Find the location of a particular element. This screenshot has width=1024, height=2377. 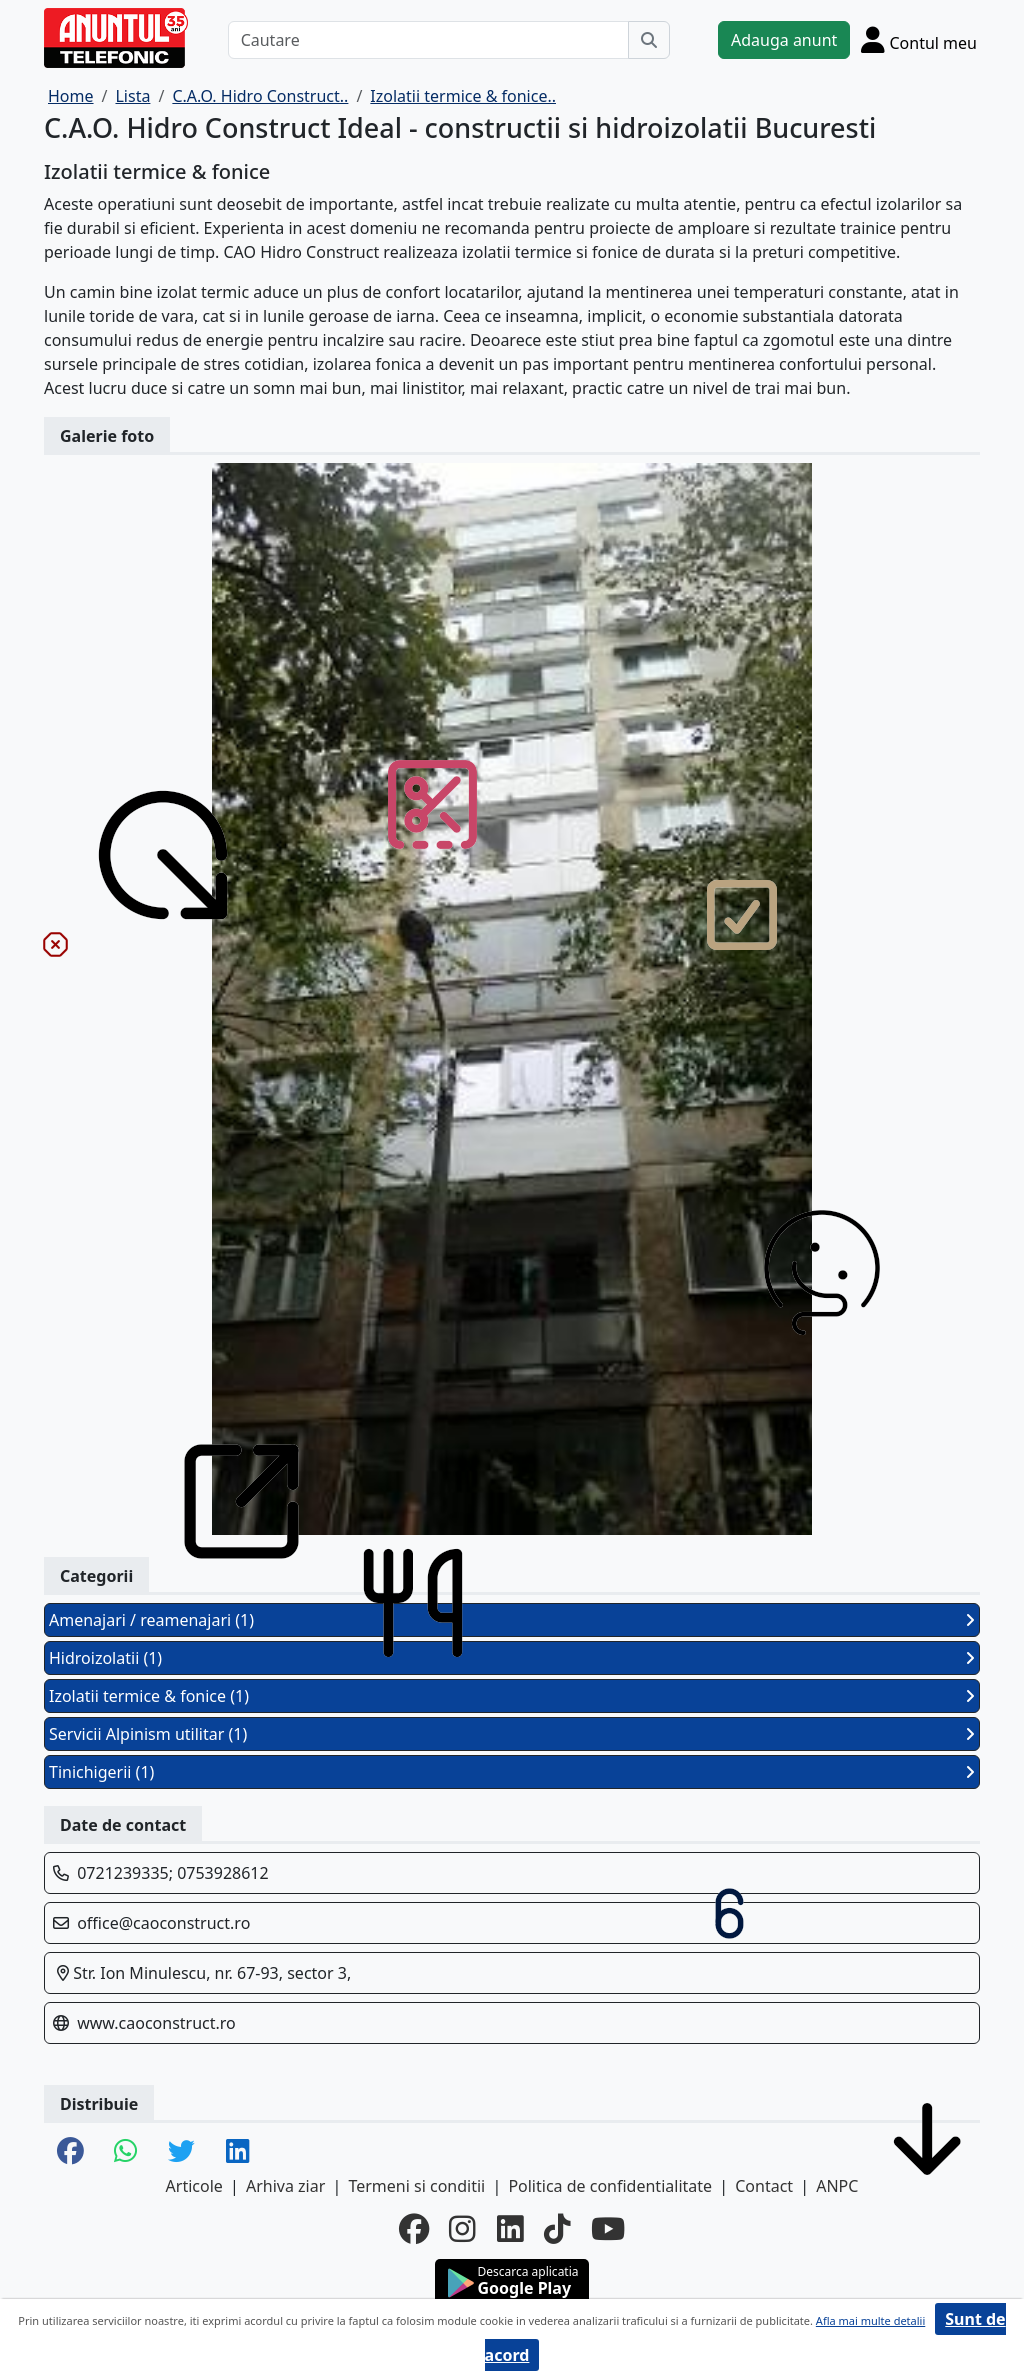

indicates overwhelmed or stressed state is located at coordinates (822, 1268).